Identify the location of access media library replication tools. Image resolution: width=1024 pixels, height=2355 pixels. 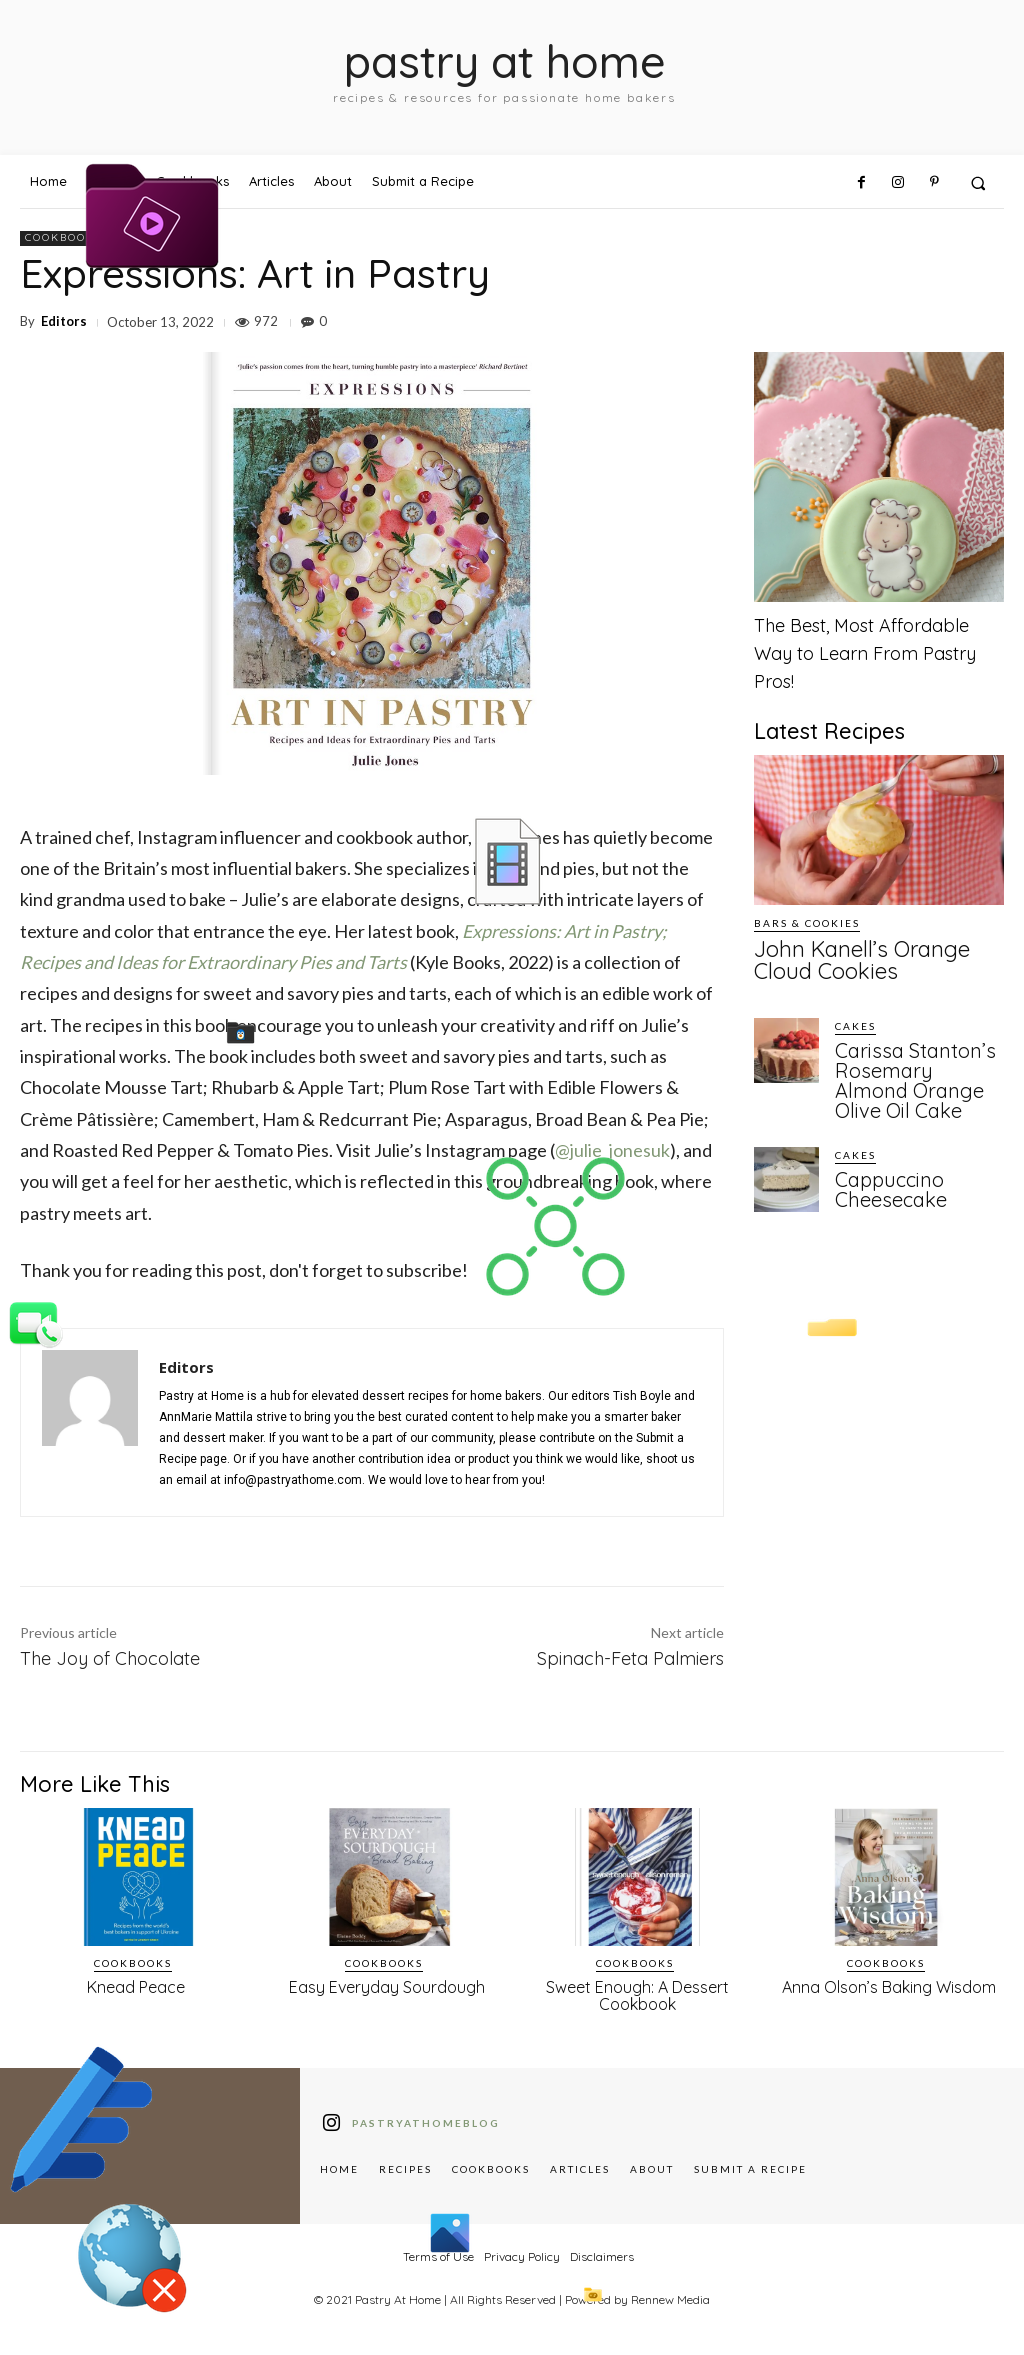
(555, 1226).